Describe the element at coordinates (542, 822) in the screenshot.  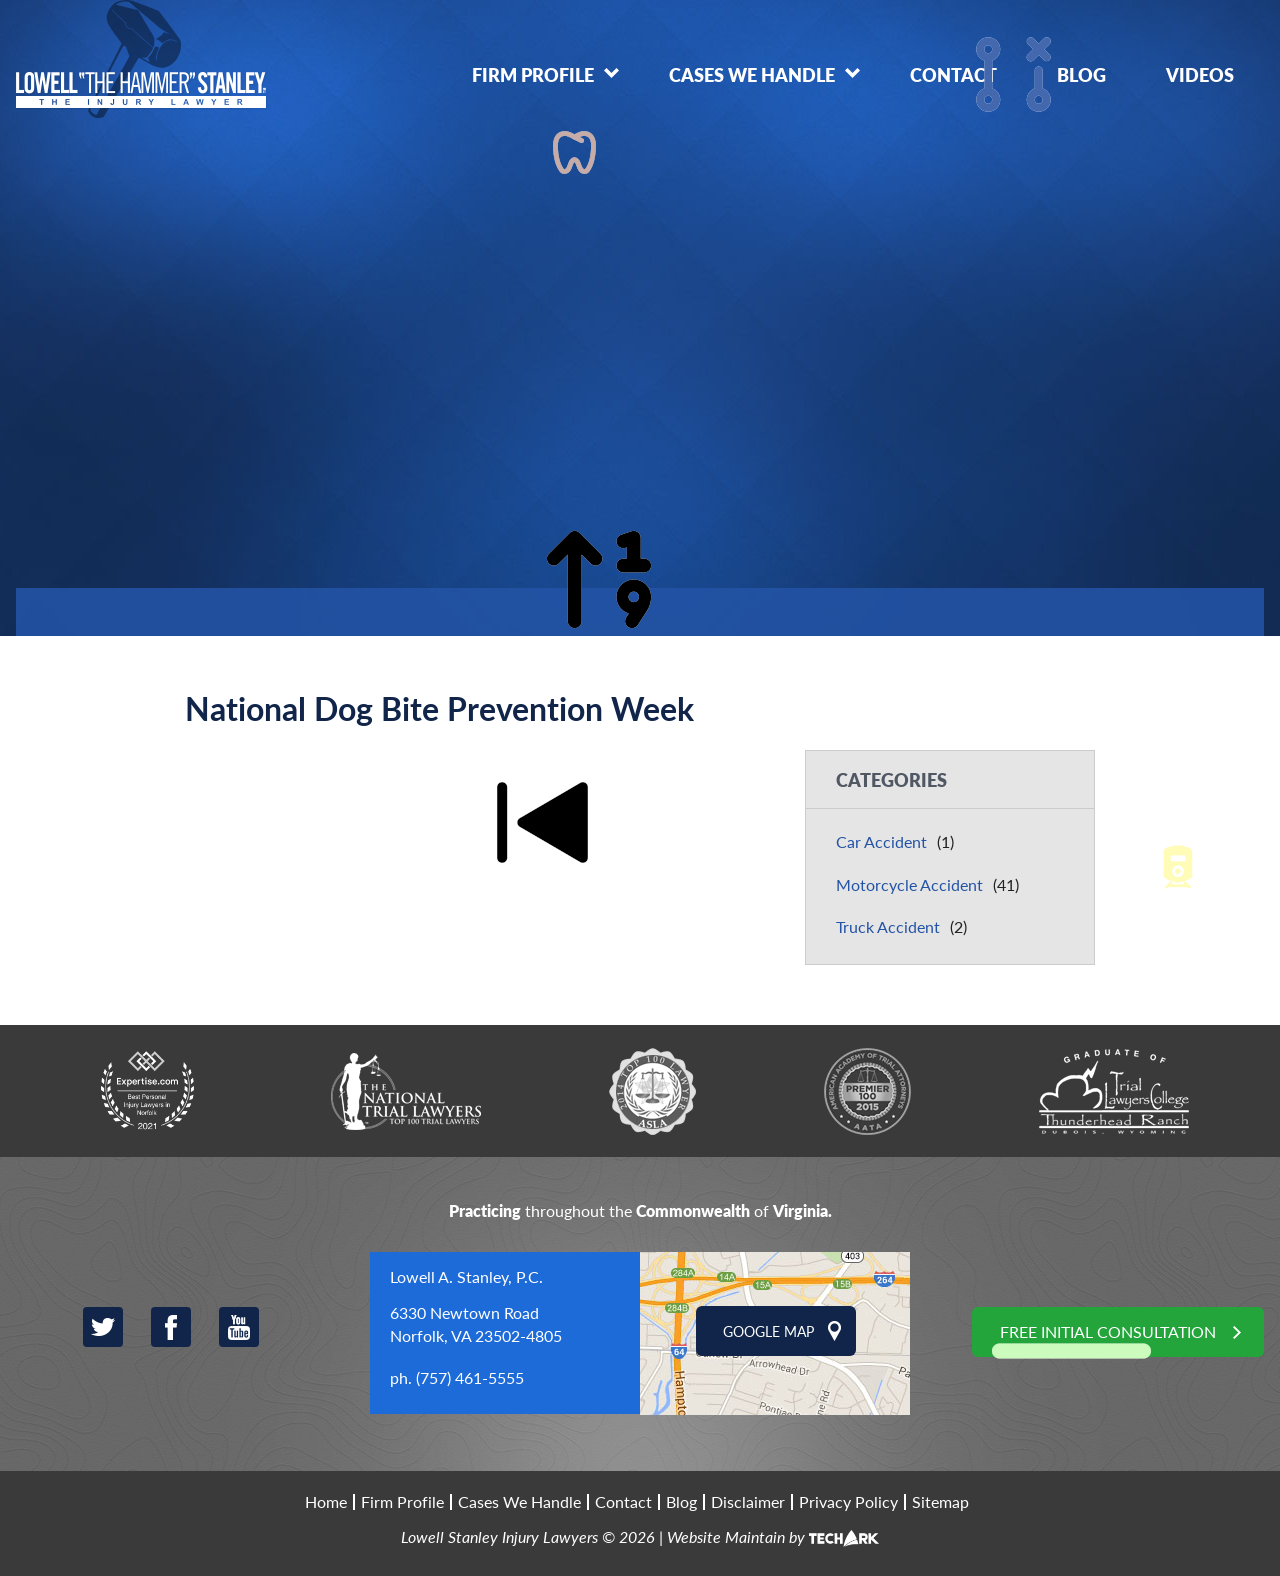
I see `skip to previous track` at that location.